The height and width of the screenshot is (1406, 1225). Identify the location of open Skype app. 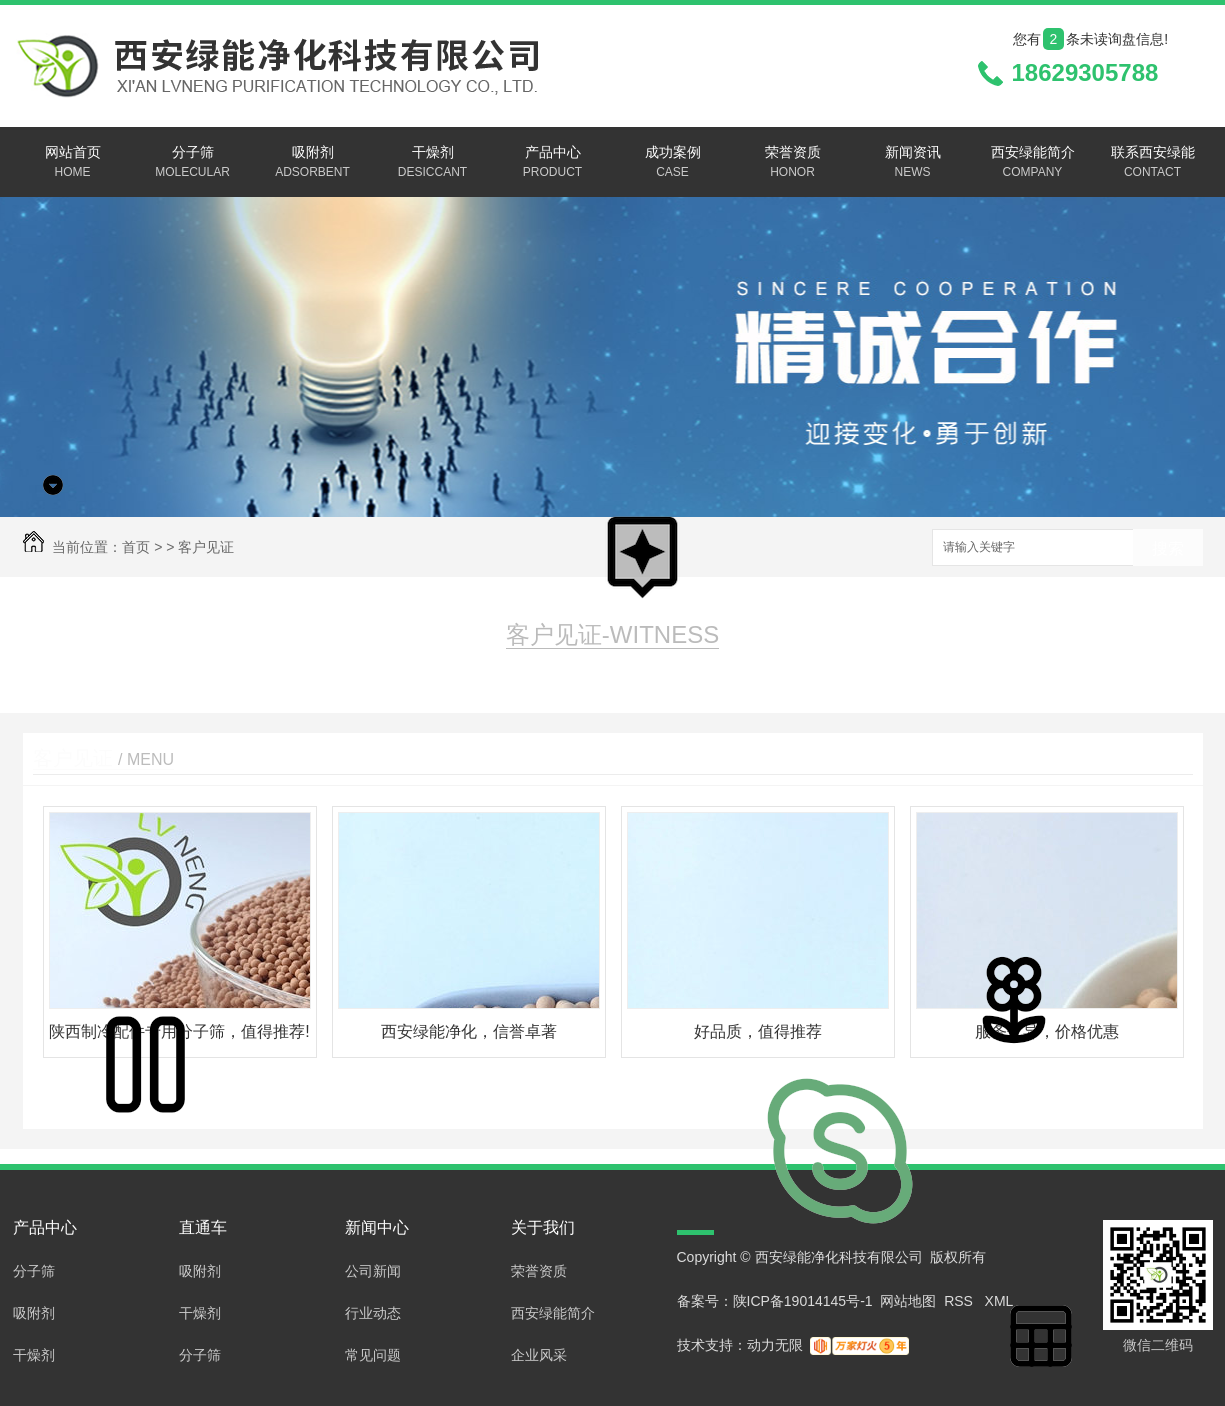
(840, 1151).